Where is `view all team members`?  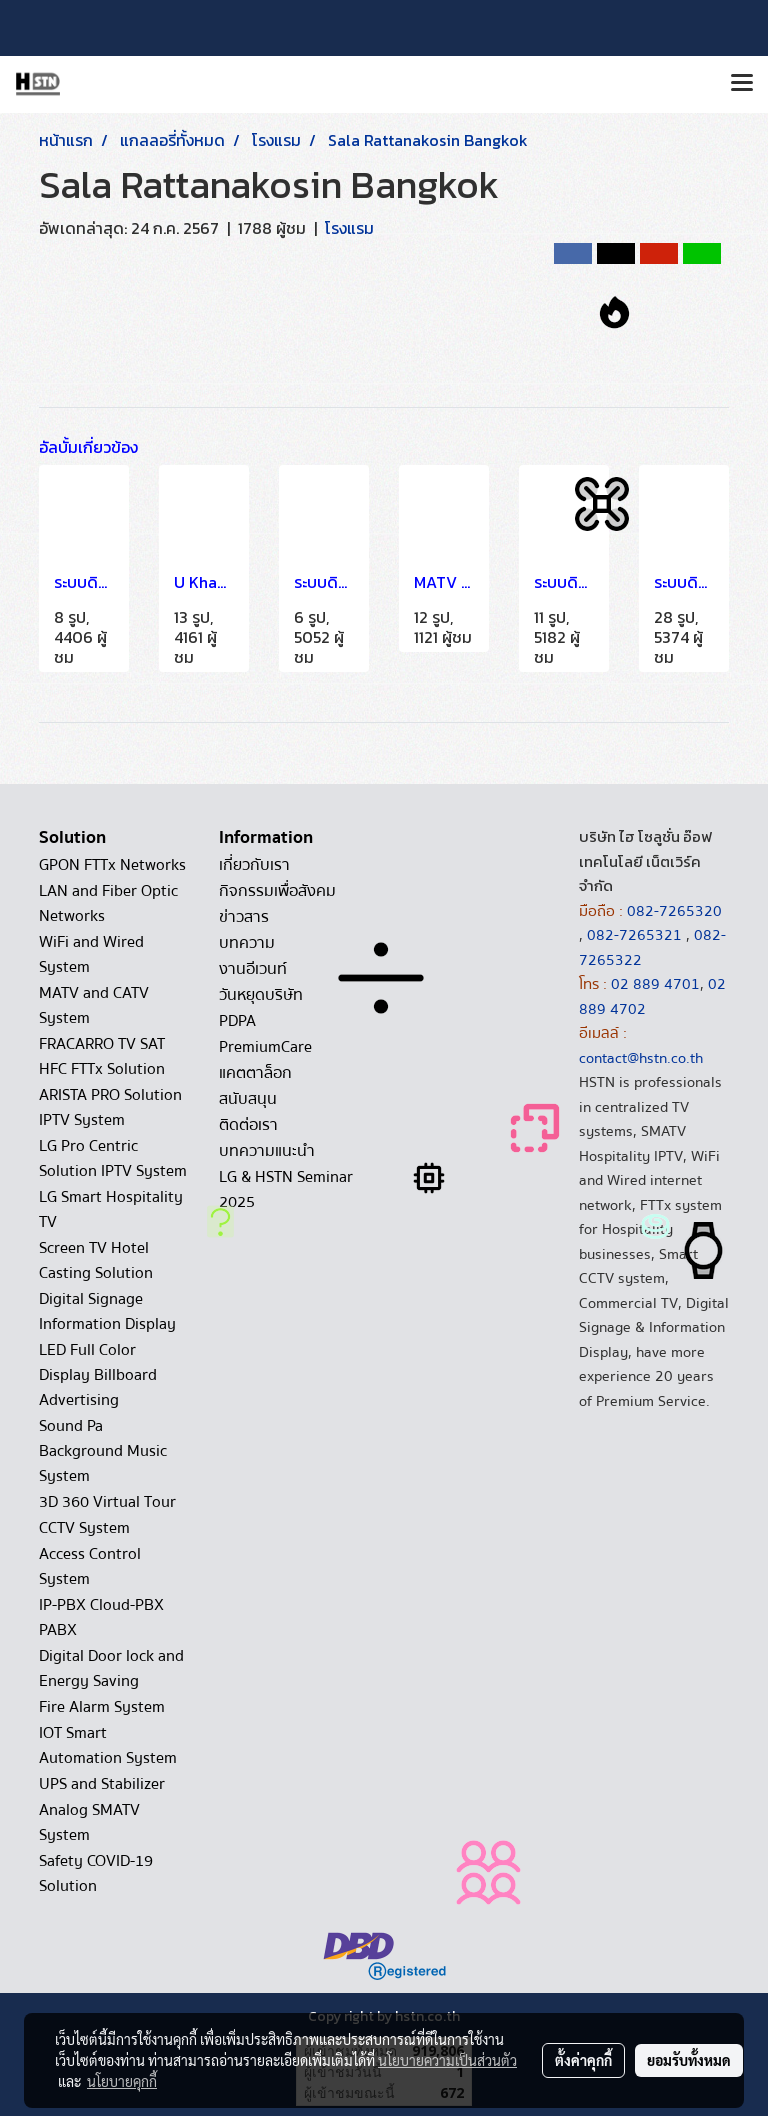 view all team members is located at coordinates (488, 1872).